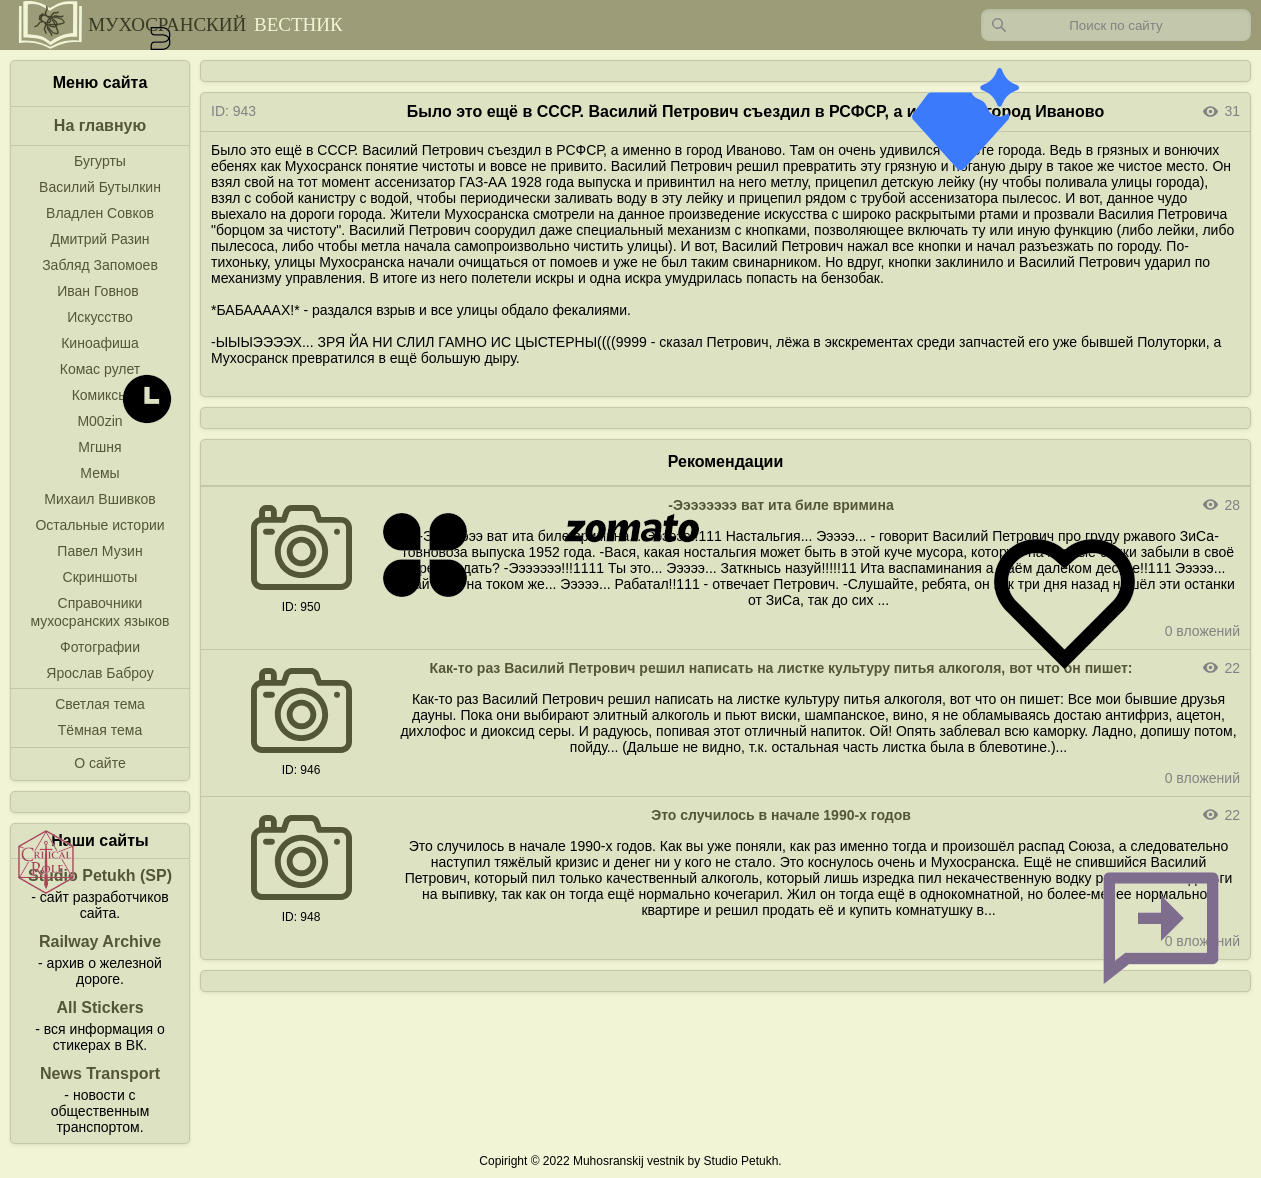  What do you see at coordinates (160, 38) in the screenshot?
I see `bluesound brand logo` at bounding box center [160, 38].